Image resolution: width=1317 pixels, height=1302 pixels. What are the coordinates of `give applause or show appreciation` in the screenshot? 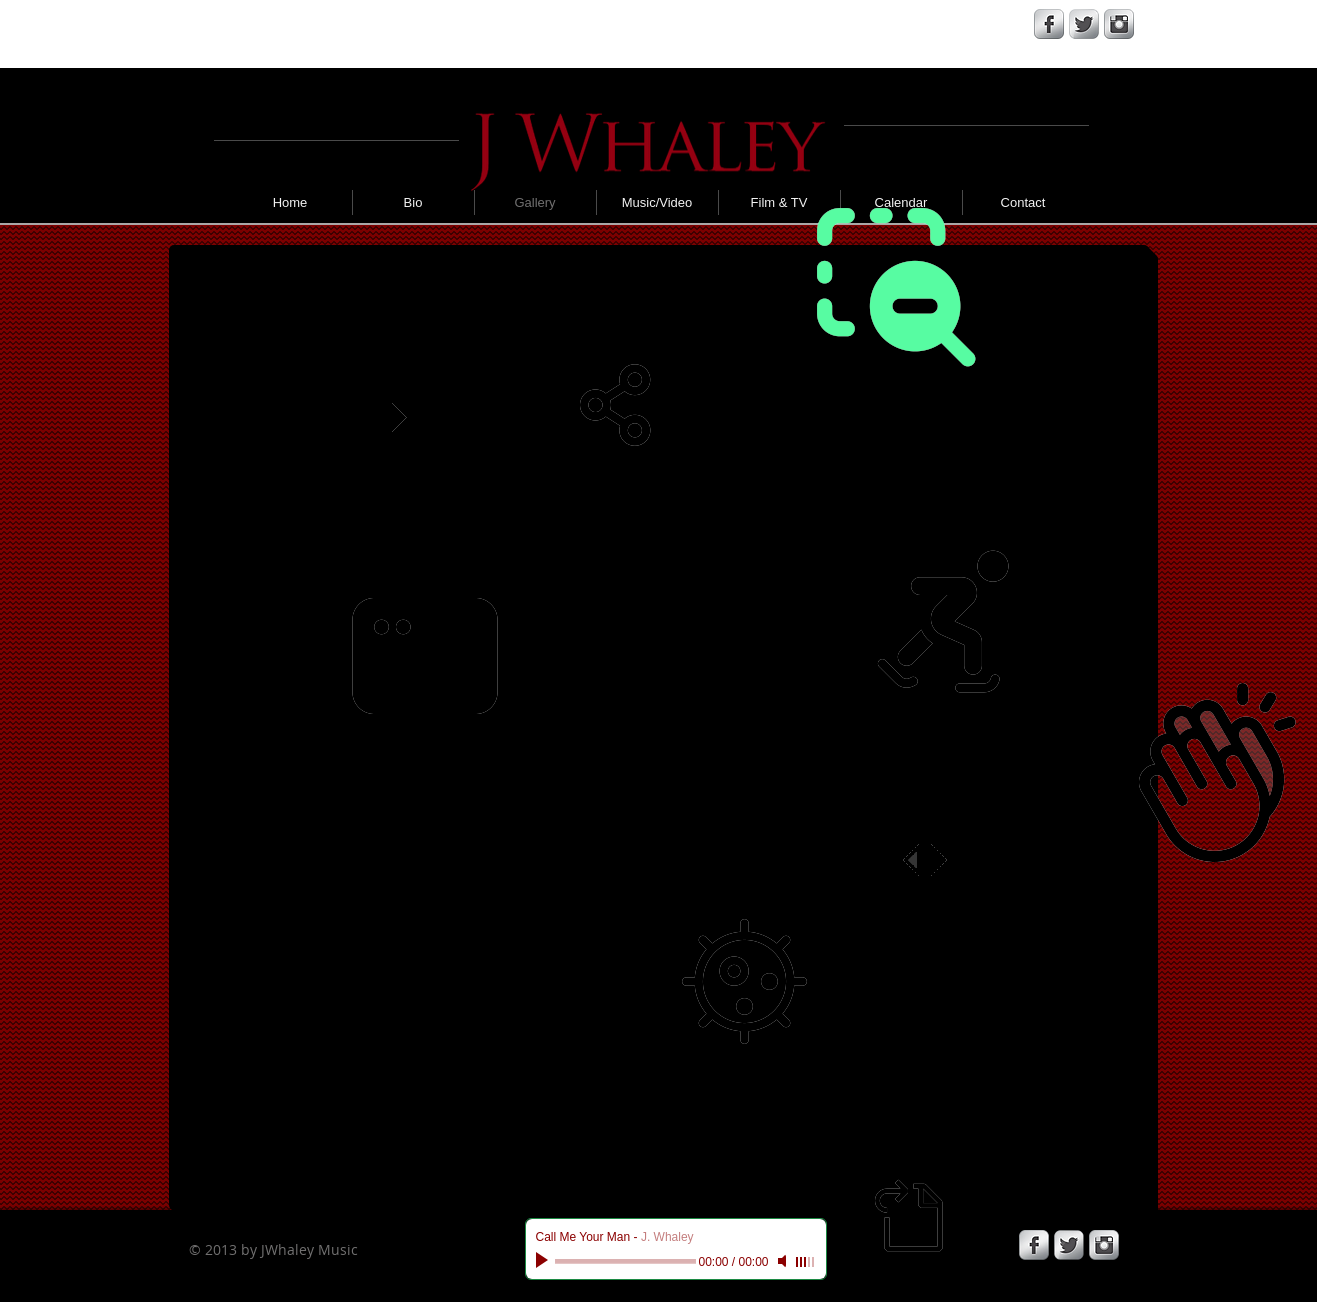 It's located at (1214, 772).